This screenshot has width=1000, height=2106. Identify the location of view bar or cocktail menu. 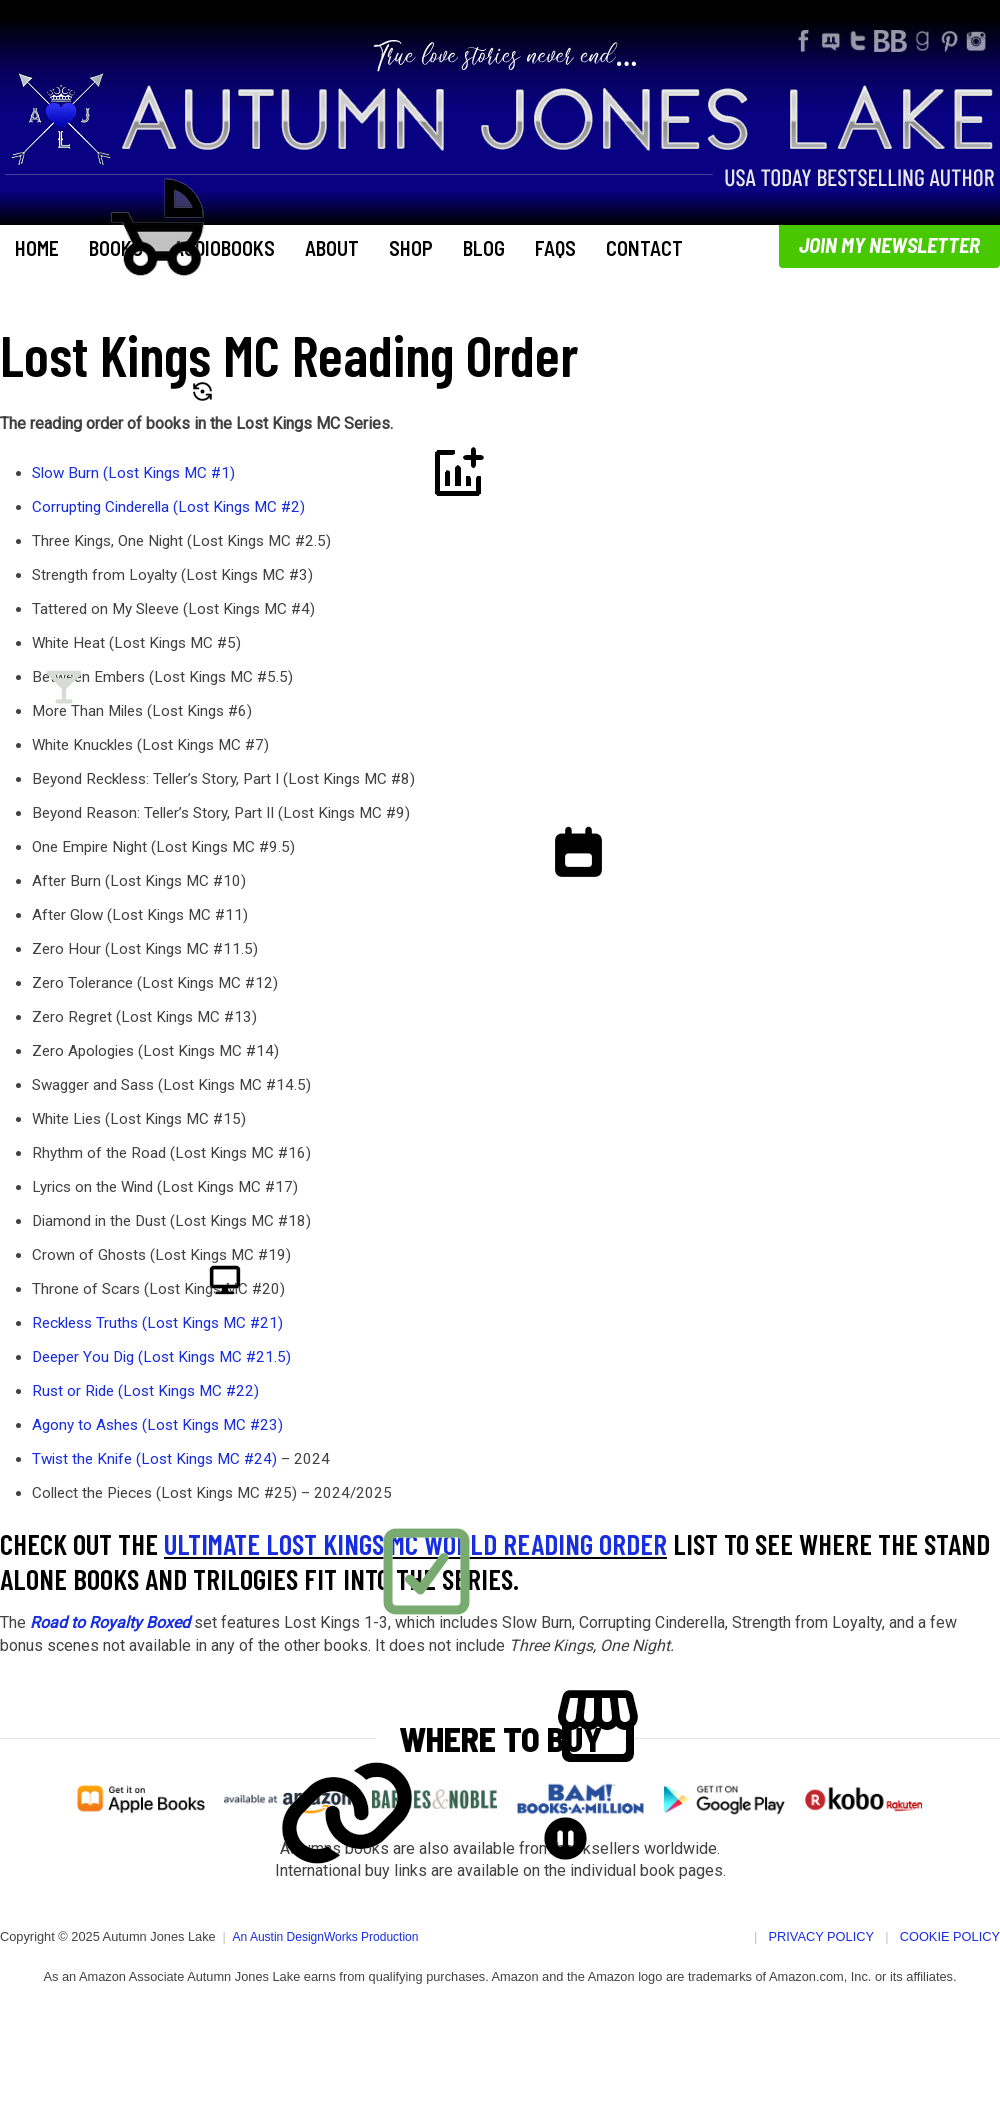
(64, 686).